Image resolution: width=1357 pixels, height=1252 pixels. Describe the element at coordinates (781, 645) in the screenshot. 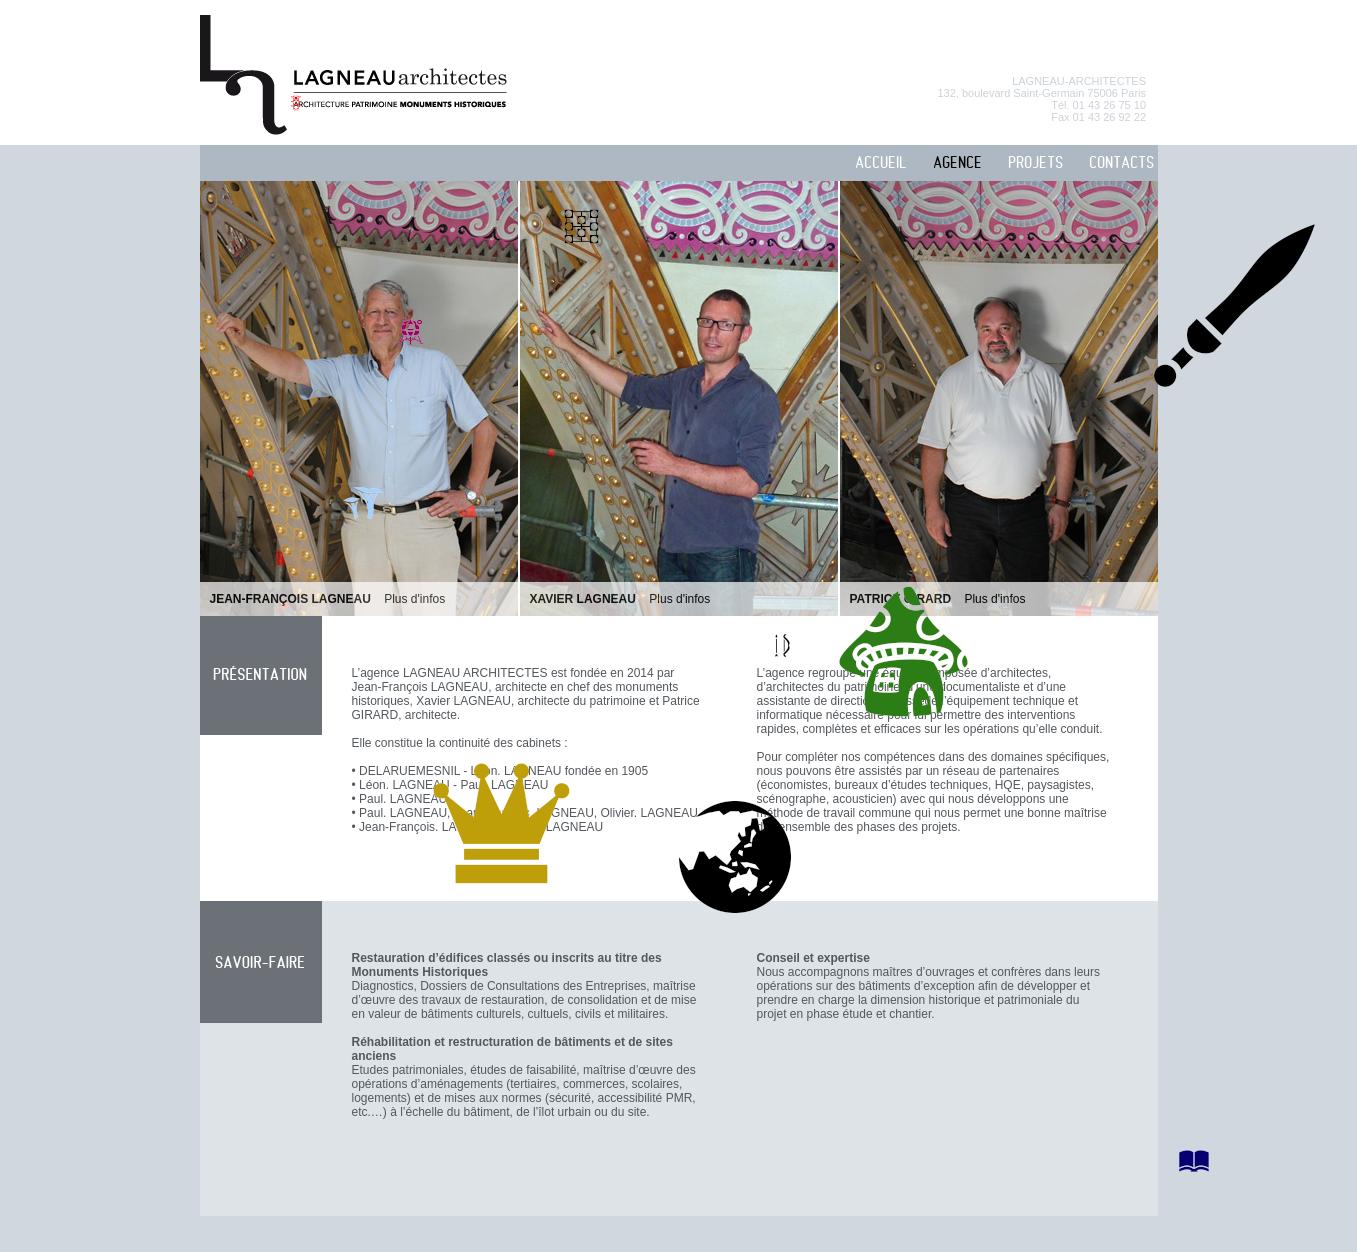

I see `access archery or ranged combat skills` at that location.